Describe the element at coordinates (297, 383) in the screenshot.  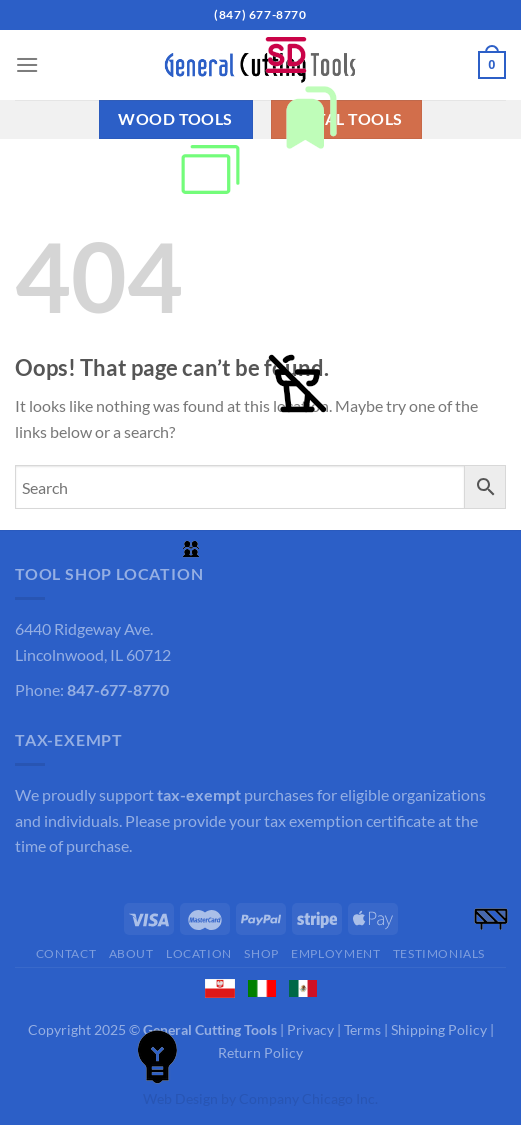
I see `presentation mode disabled` at that location.